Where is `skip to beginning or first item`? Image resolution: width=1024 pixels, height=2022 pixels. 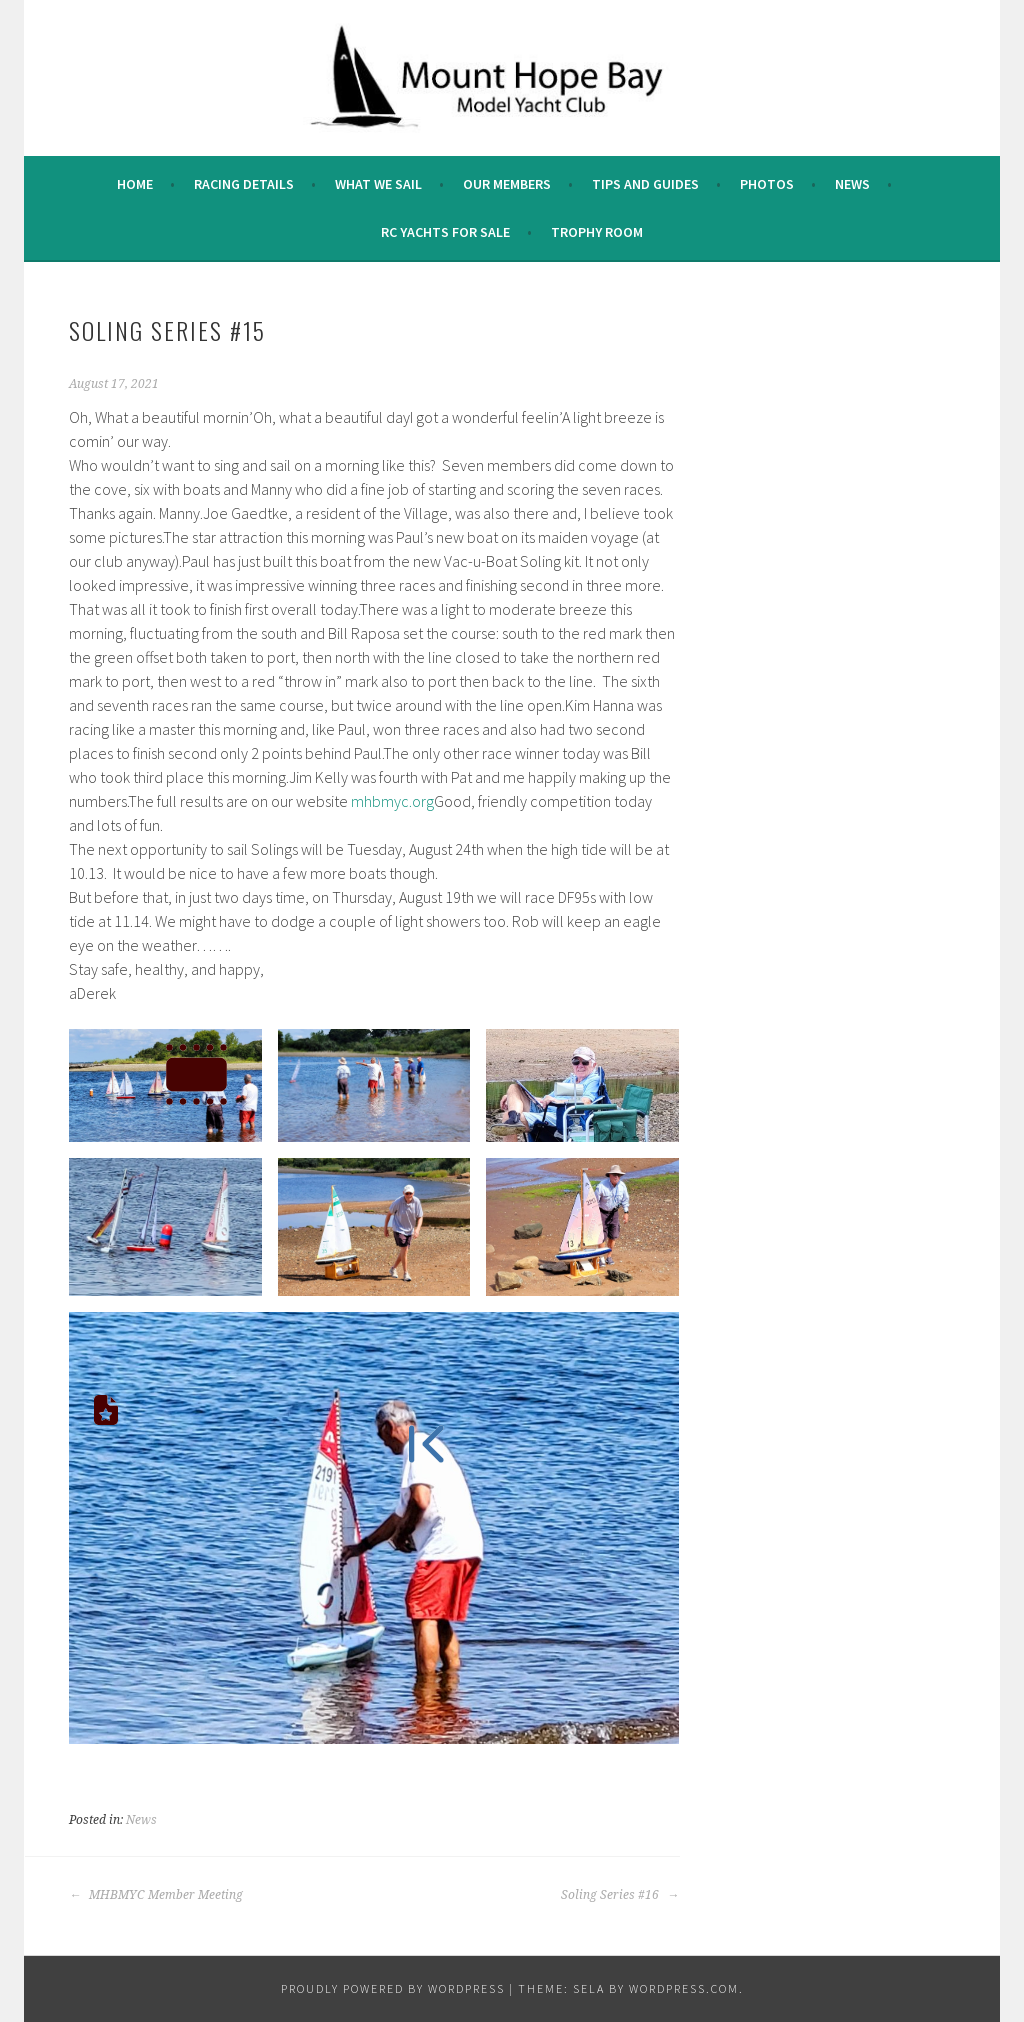
skip to beginning or first item is located at coordinates (425, 1444).